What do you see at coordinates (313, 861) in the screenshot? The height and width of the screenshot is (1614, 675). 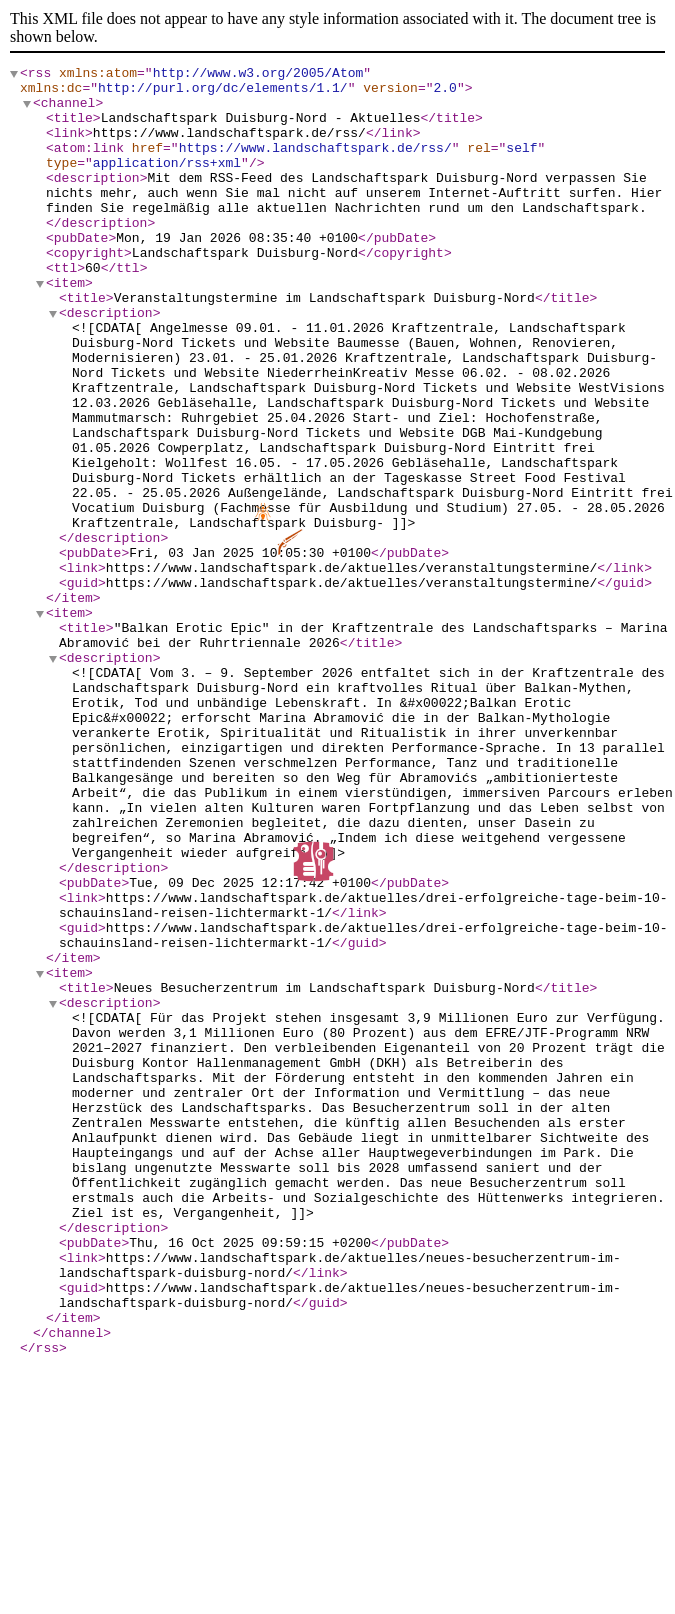 I see `represents a puzzle or matching game mechanic` at bounding box center [313, 861].